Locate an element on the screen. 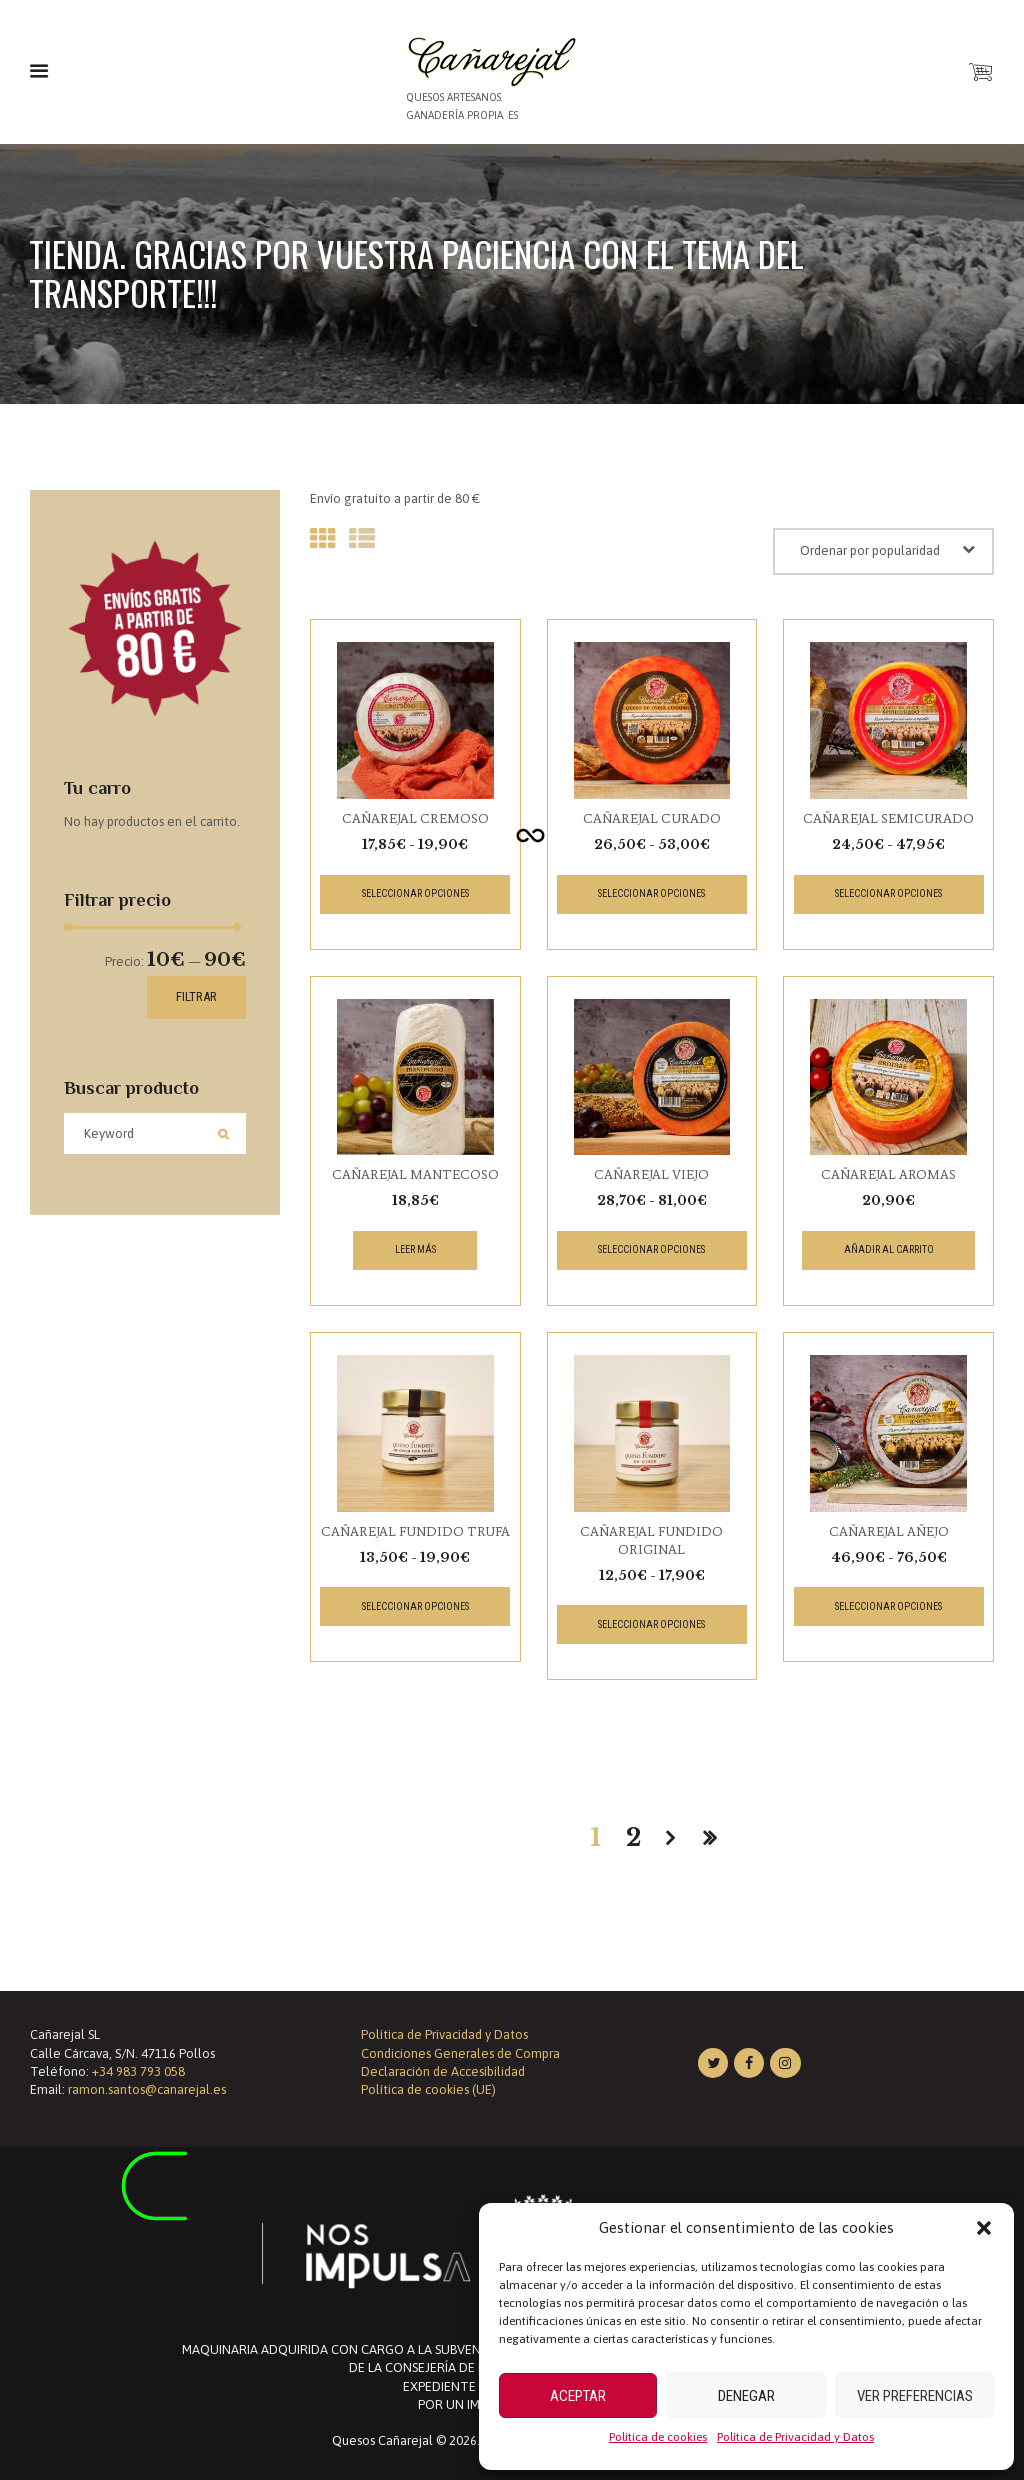  indicates a proper subset relationship in mathematical notation is located at coordinates (156, 2186).